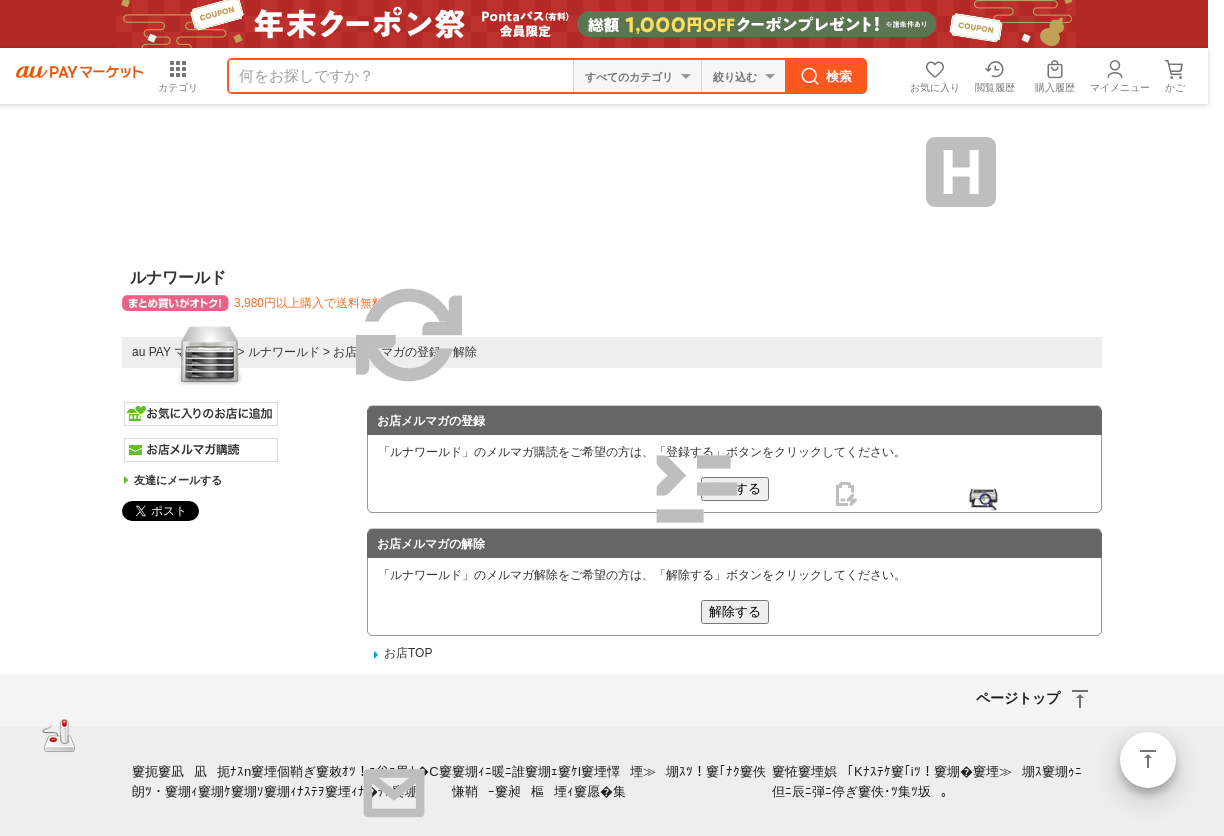 The width and height of the screenshot is (1224, 836). Describe the element at coordinates (961, 172) in the screenshot. I see `indicates HSPA mobile network connection` at that location.